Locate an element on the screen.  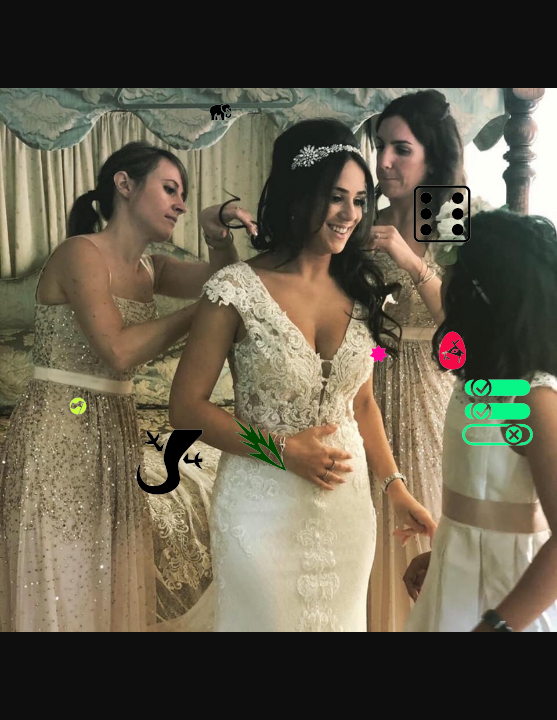
reptile or lizard category in a creature encyclopedia app is located at coordinates (169, 462).